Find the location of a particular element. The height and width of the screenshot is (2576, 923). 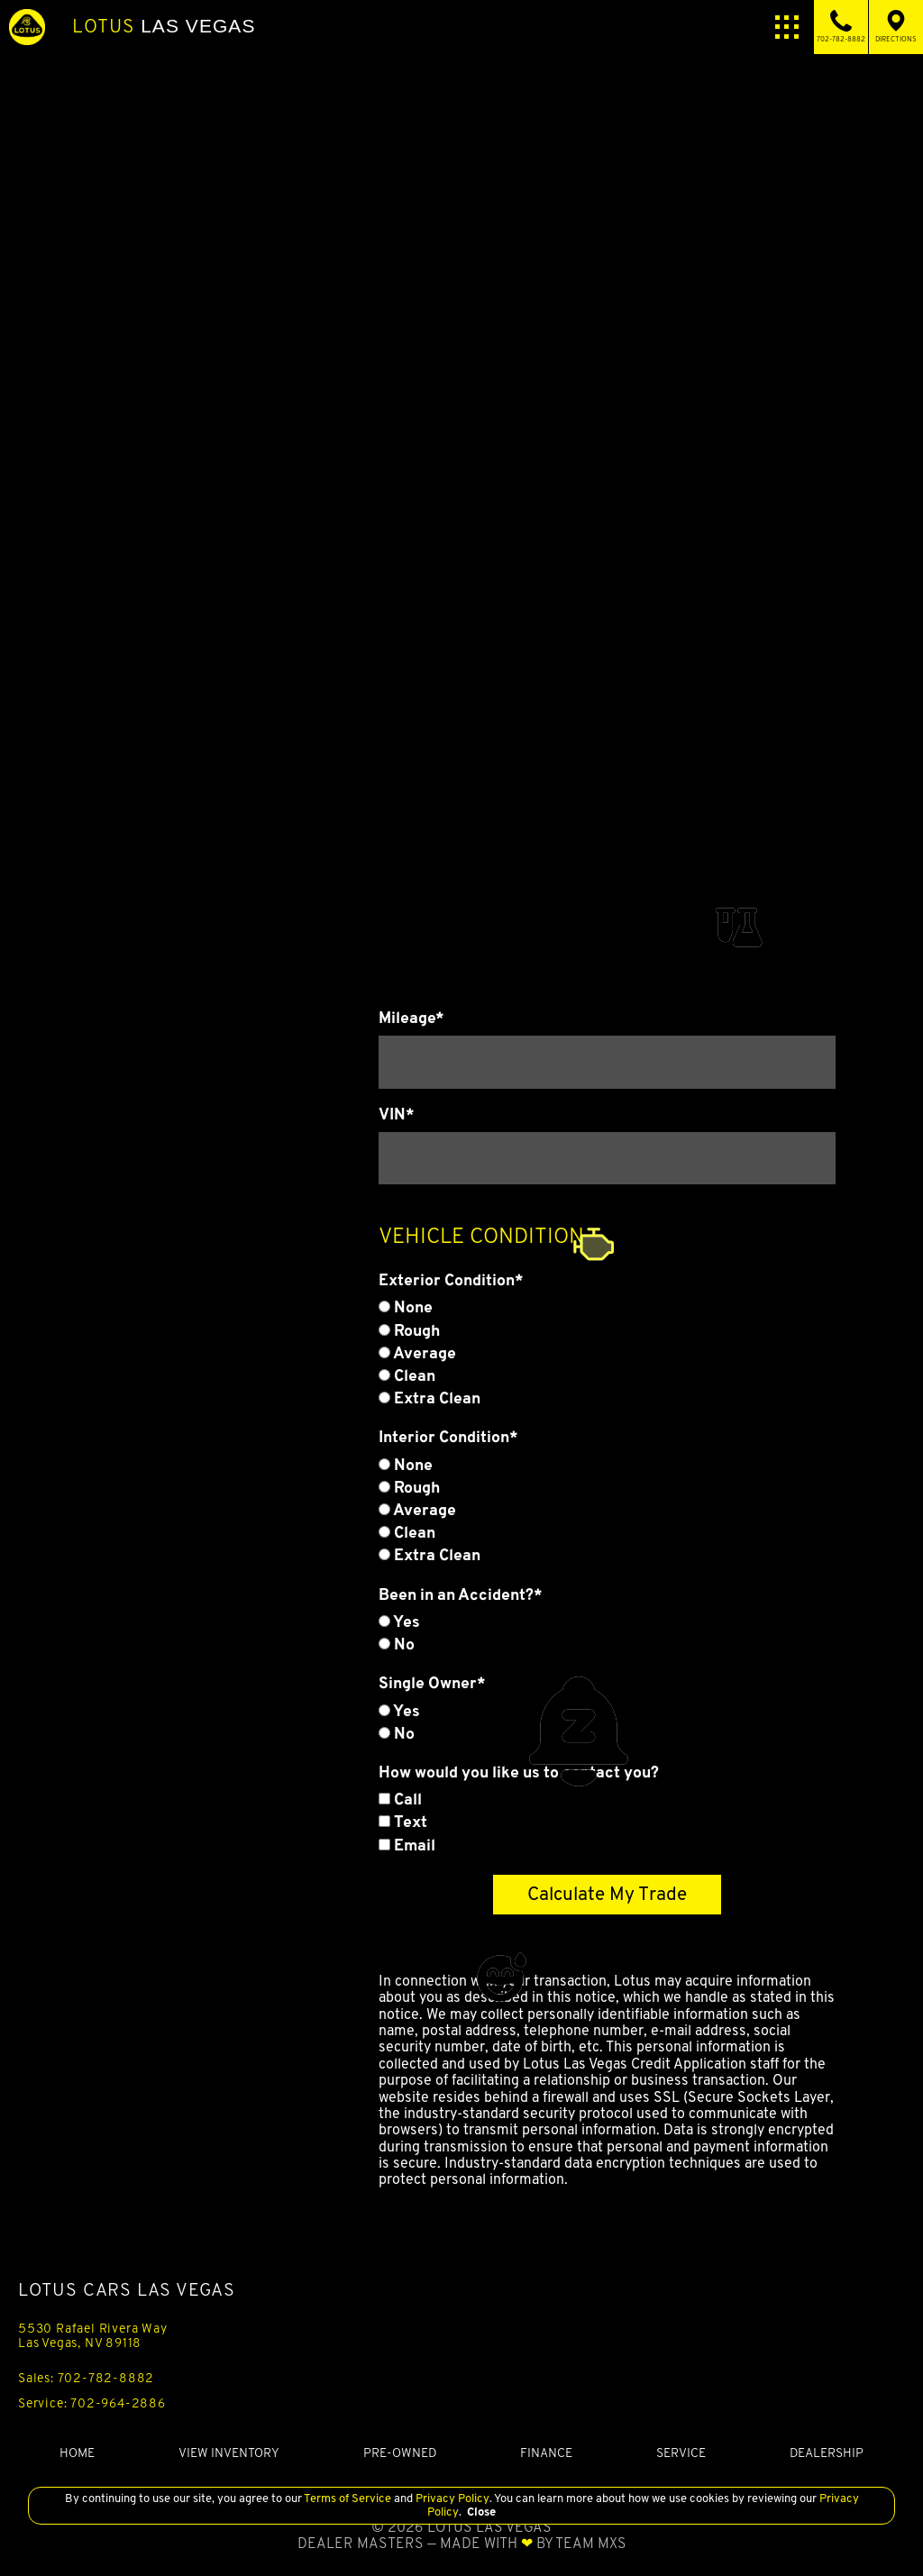

react with nervous or awkward laughter is located at coordinates (500, 1978).